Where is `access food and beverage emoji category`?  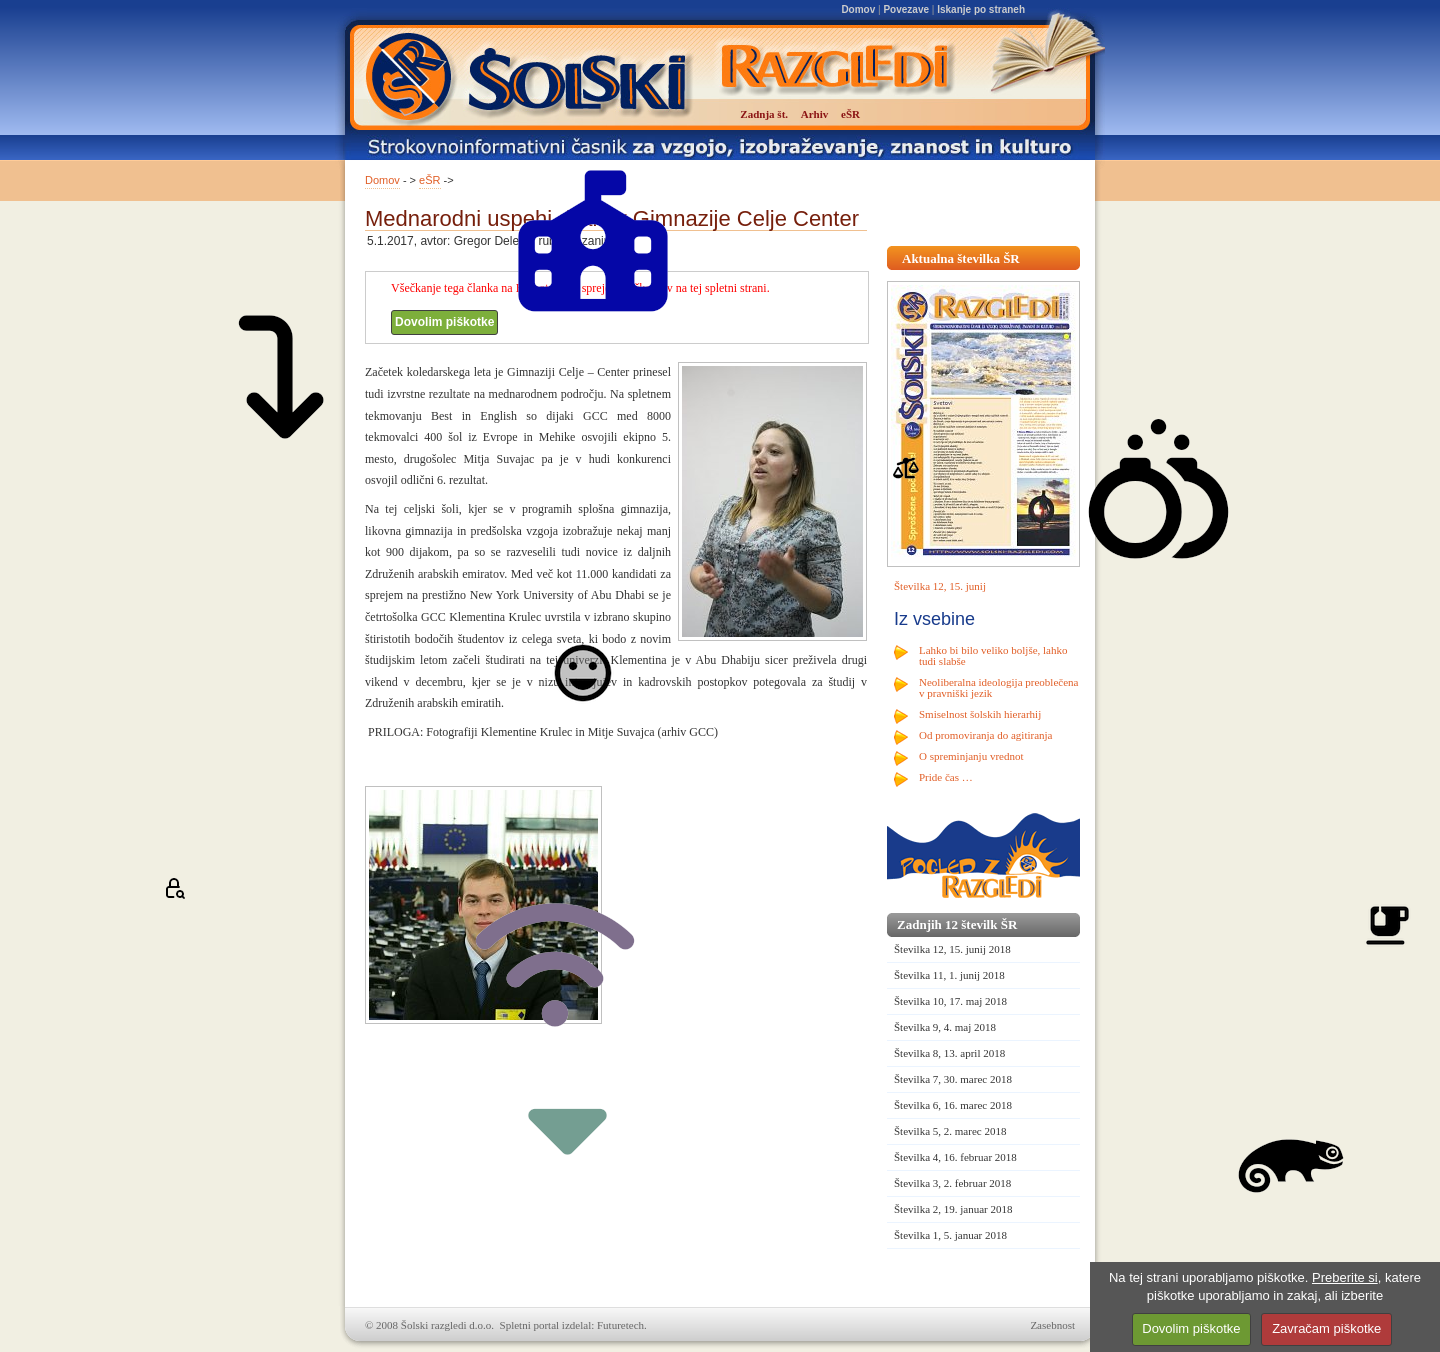
access food and beverage emoji category is located at coordinates (1387, 925).